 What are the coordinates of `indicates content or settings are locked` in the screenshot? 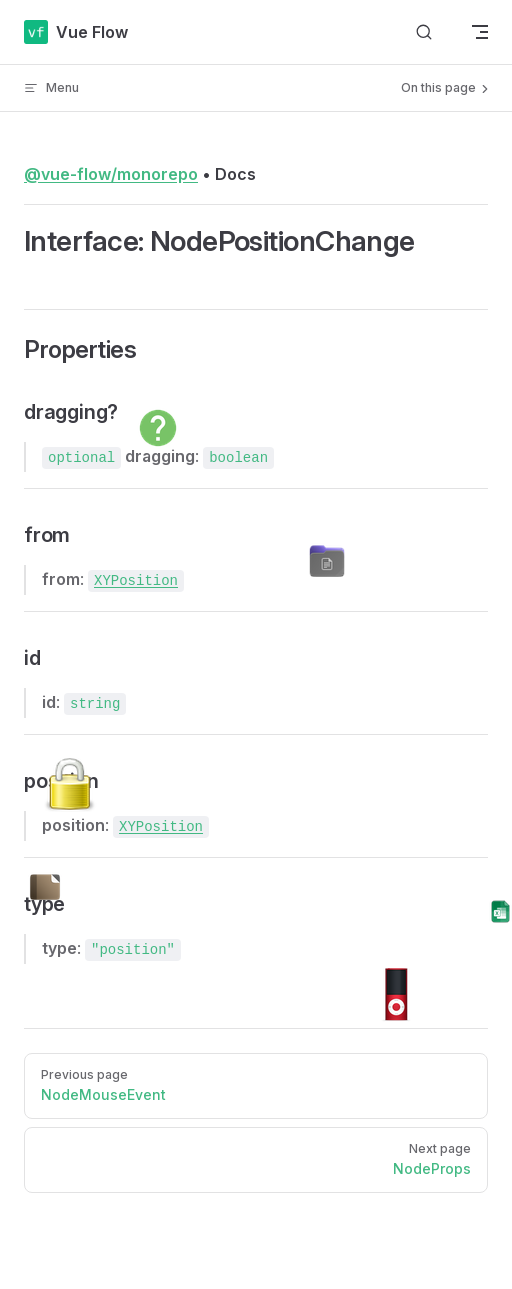 It's located at (71, 784).